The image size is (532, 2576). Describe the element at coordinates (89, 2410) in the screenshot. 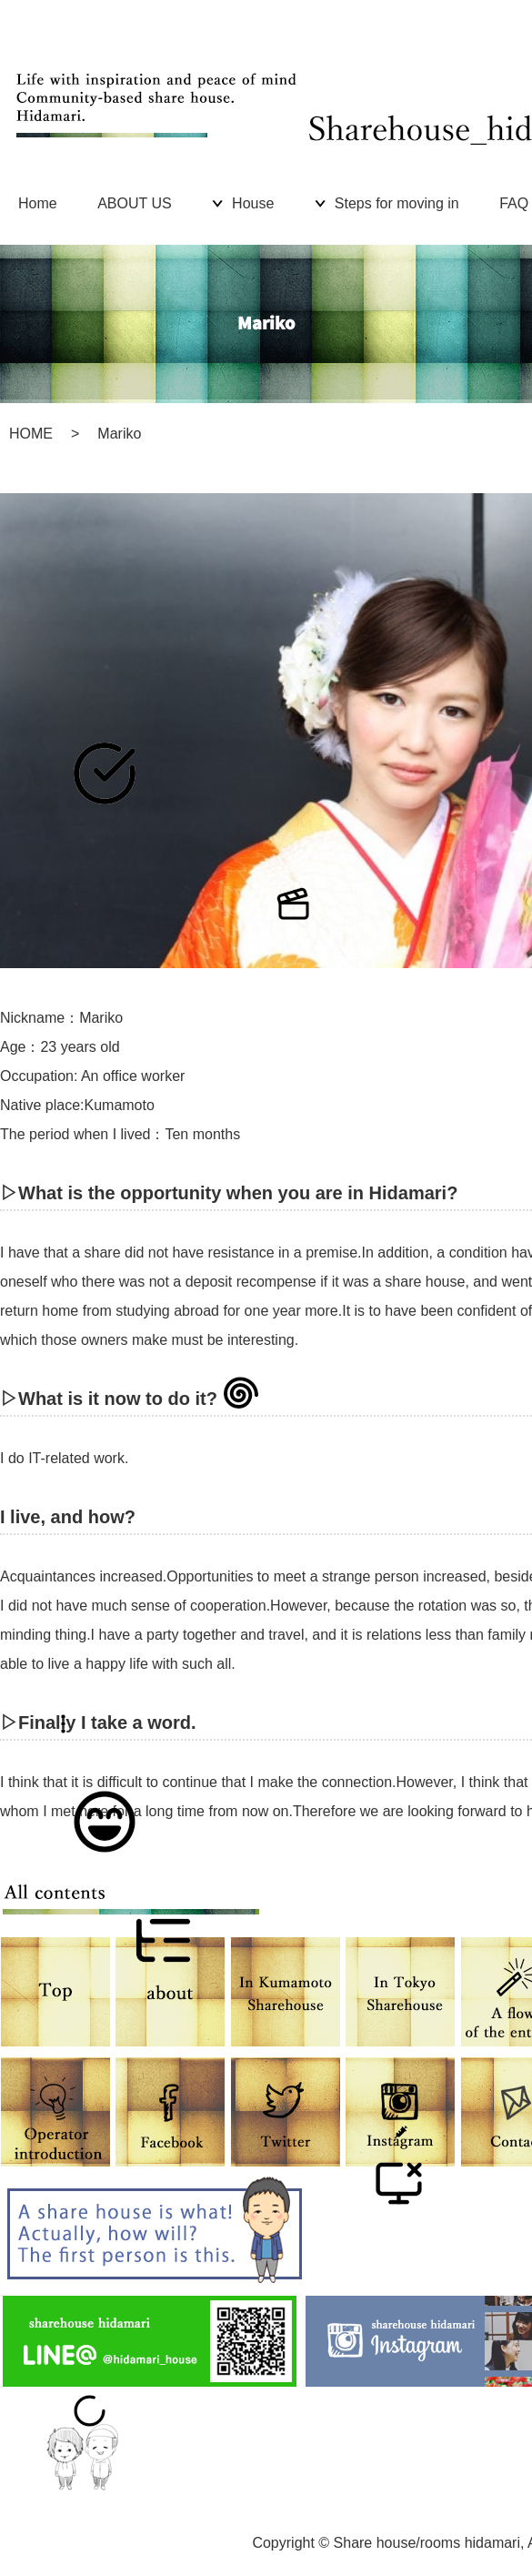

I see `loading content in progress` at that location.